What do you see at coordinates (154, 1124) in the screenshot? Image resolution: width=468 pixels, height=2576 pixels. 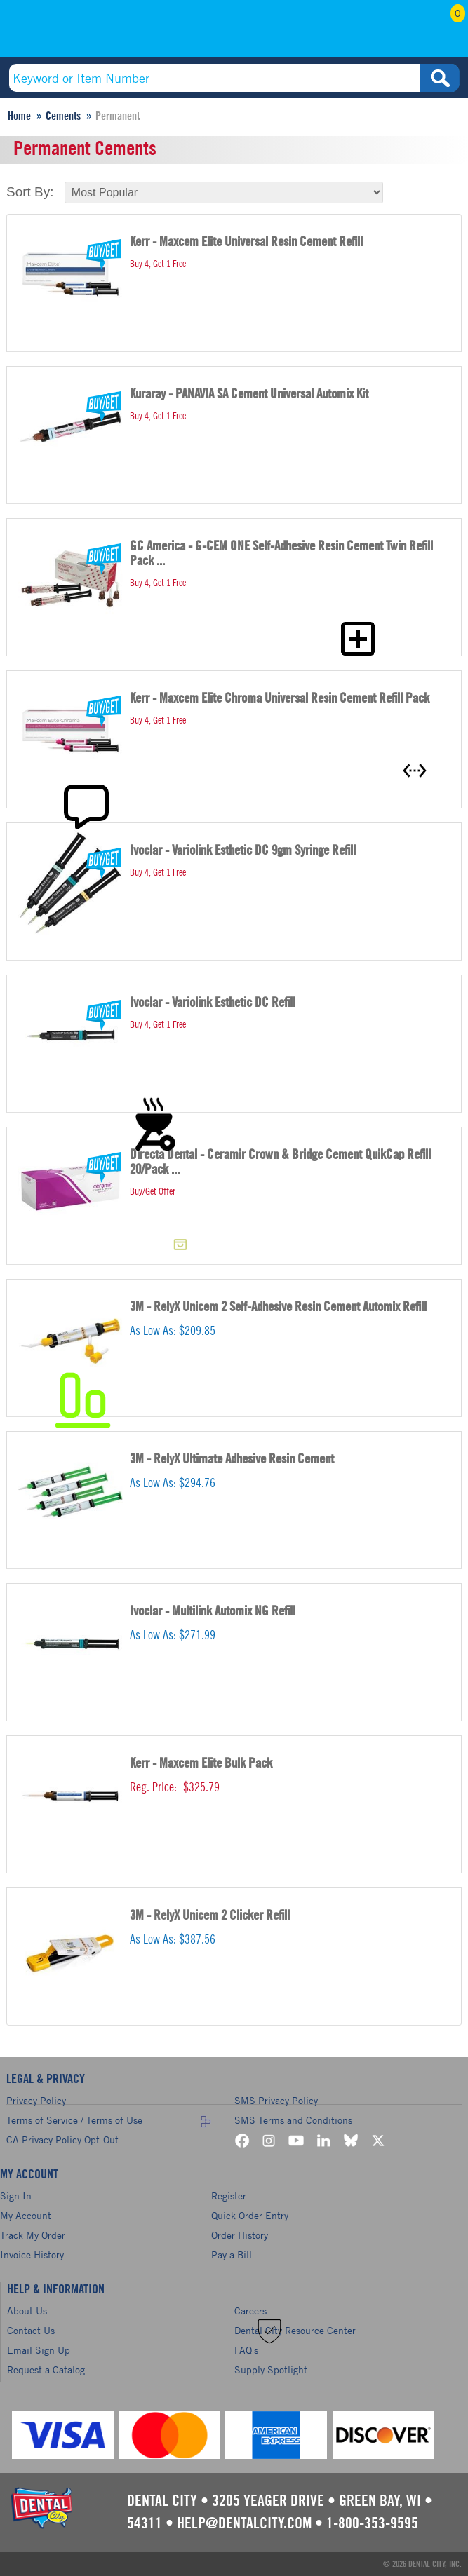 I see `access outdoor grilling or barbecue features` at bounding box center [154, 1124].